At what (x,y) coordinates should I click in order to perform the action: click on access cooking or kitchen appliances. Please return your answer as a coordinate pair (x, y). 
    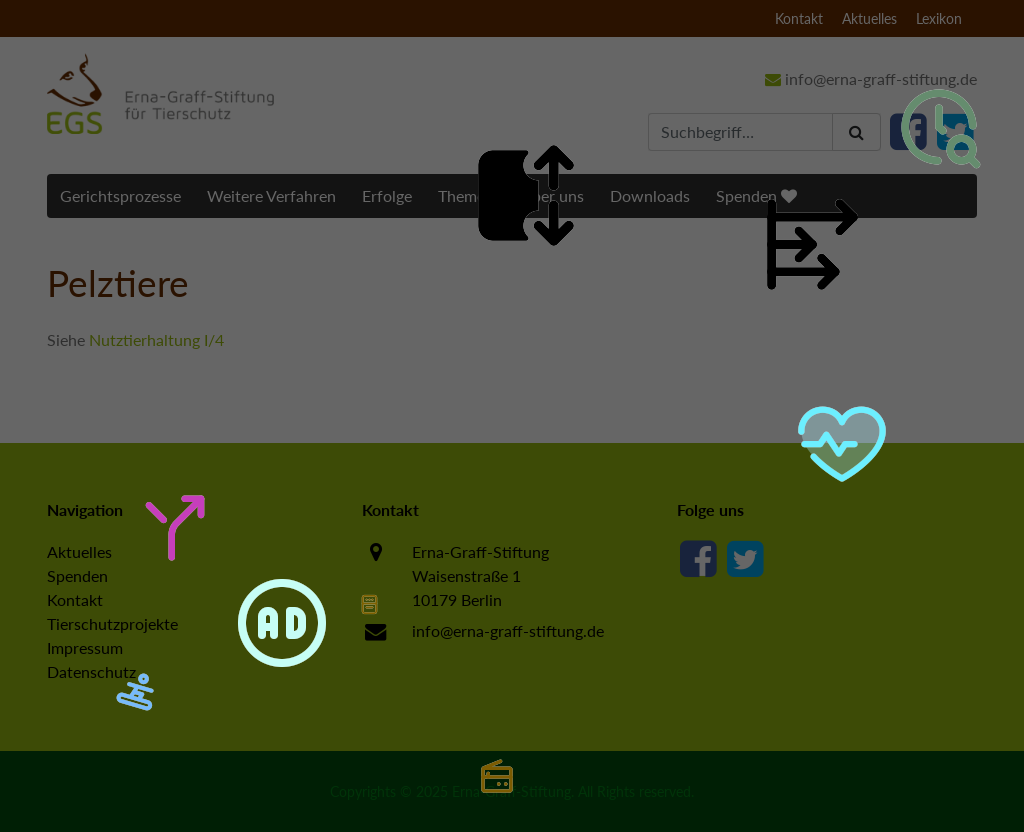
    Looking at the image, I should click on (369, 604).